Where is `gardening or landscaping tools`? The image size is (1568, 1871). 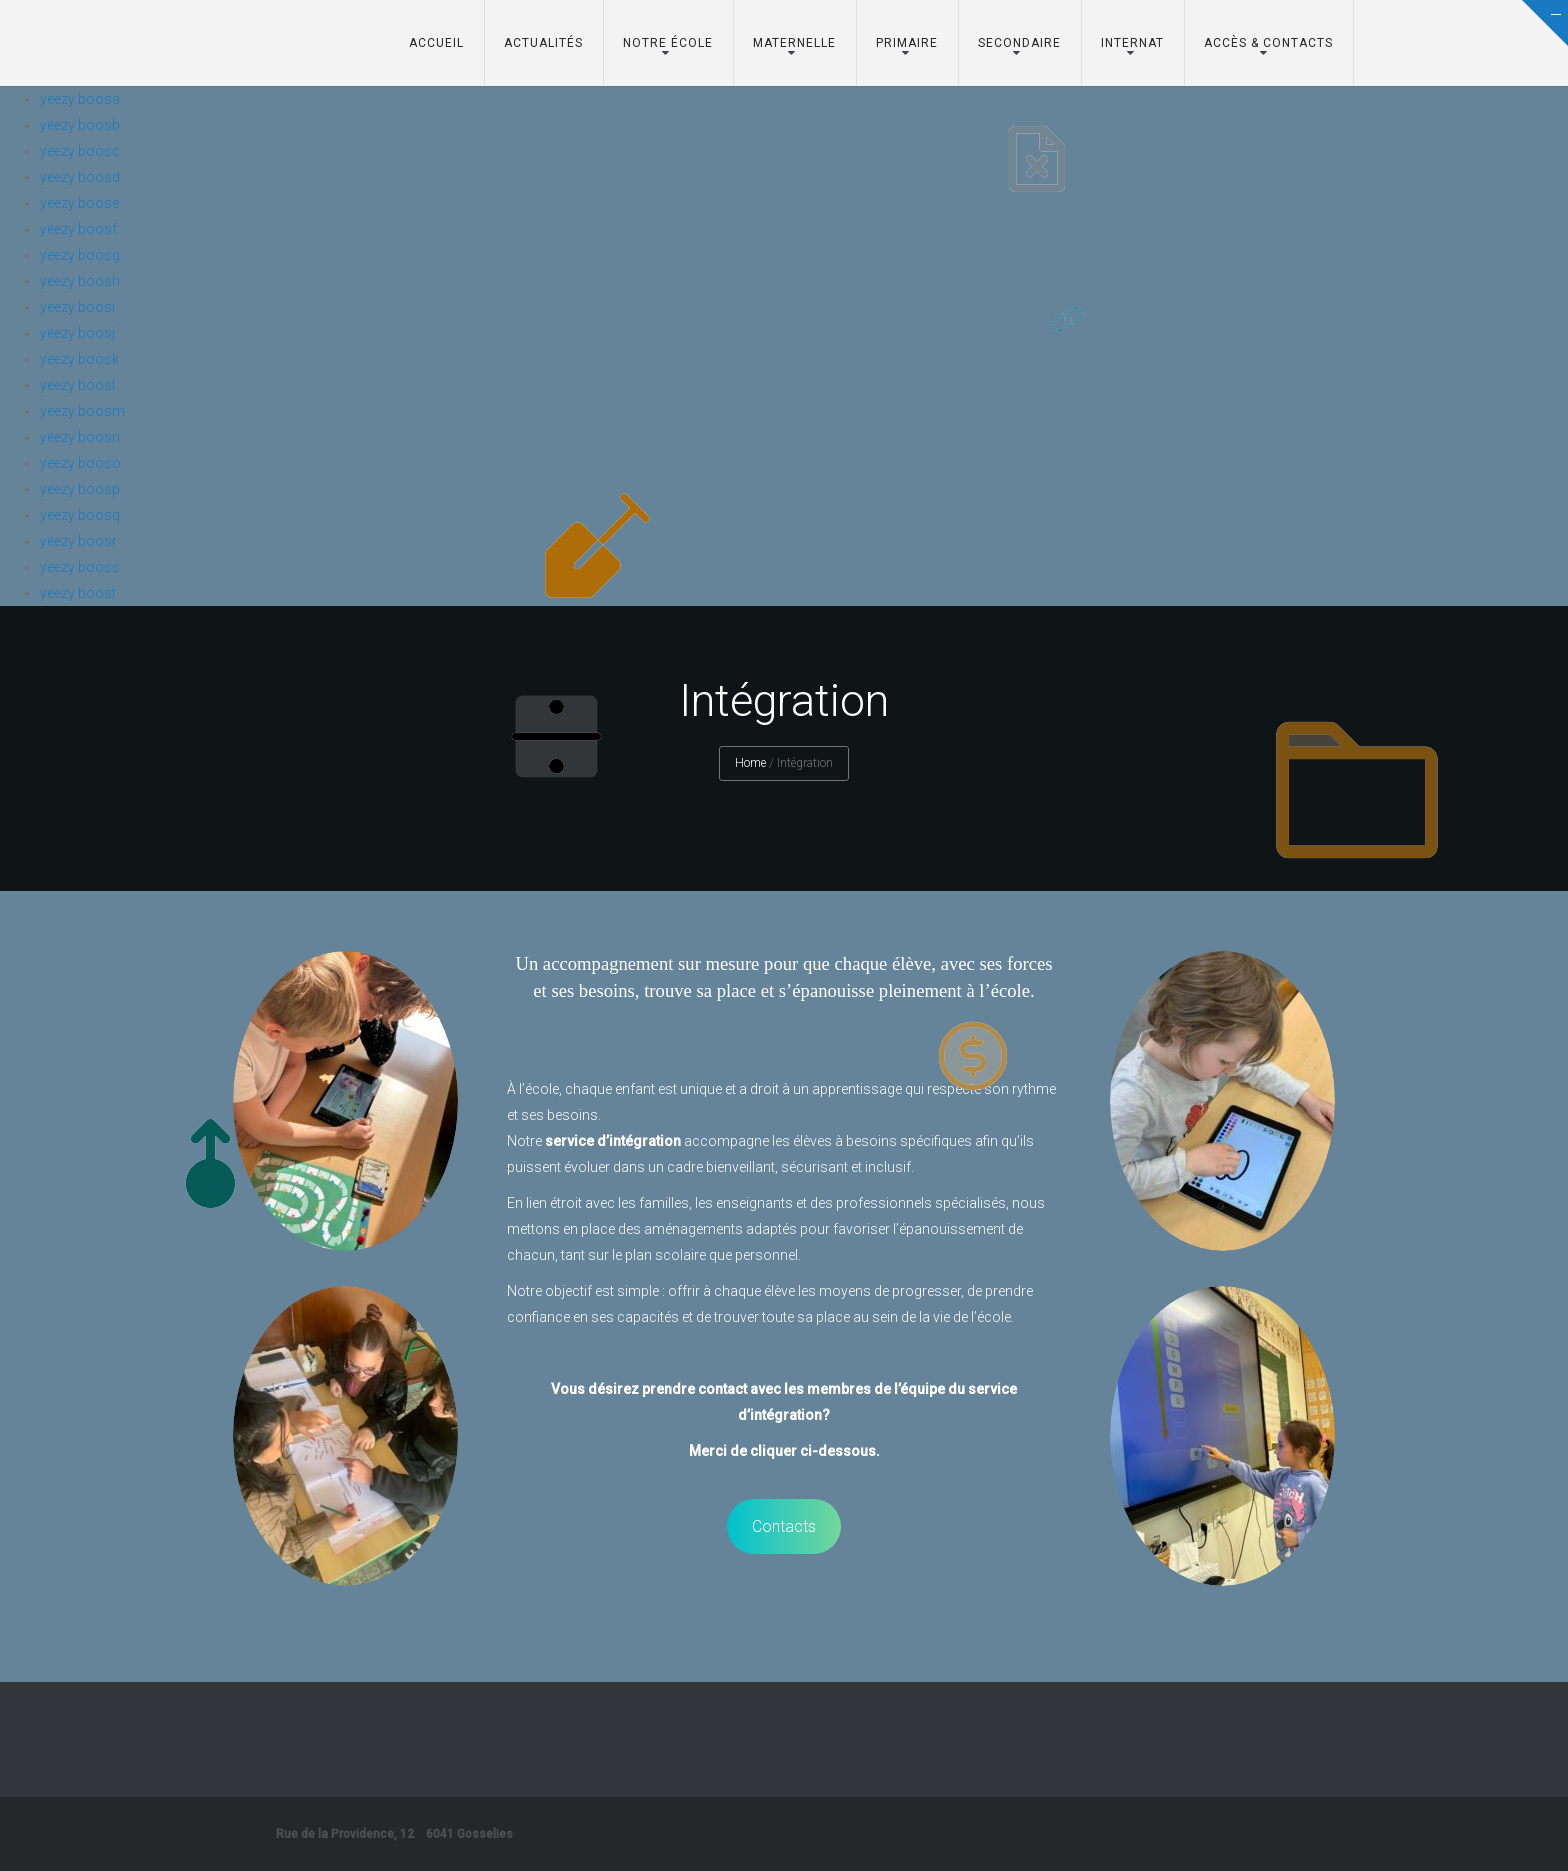 gardening or landscaping tools is located at coordinates (595, 547).